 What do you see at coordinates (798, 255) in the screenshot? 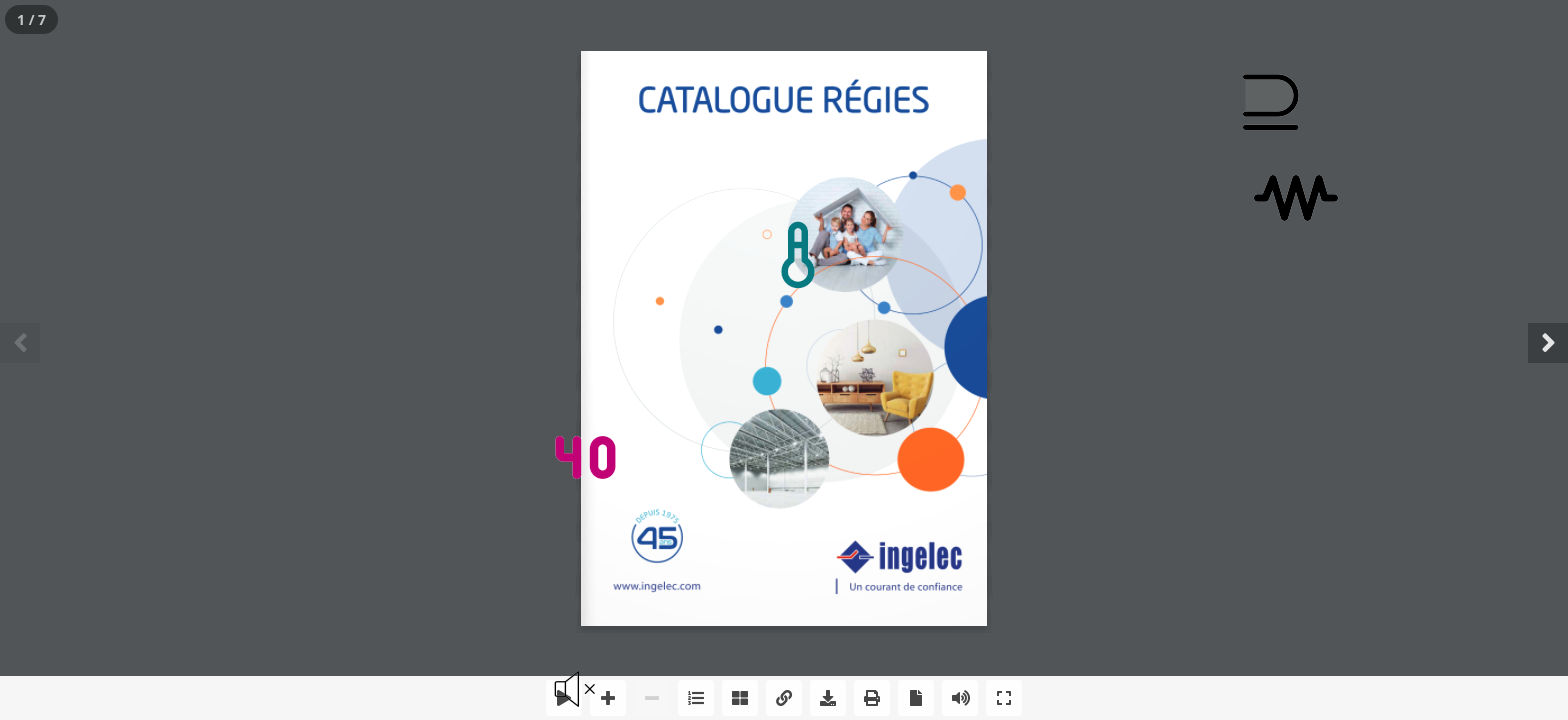
I see `view current temperature reading` at bounding box center [798, 255].